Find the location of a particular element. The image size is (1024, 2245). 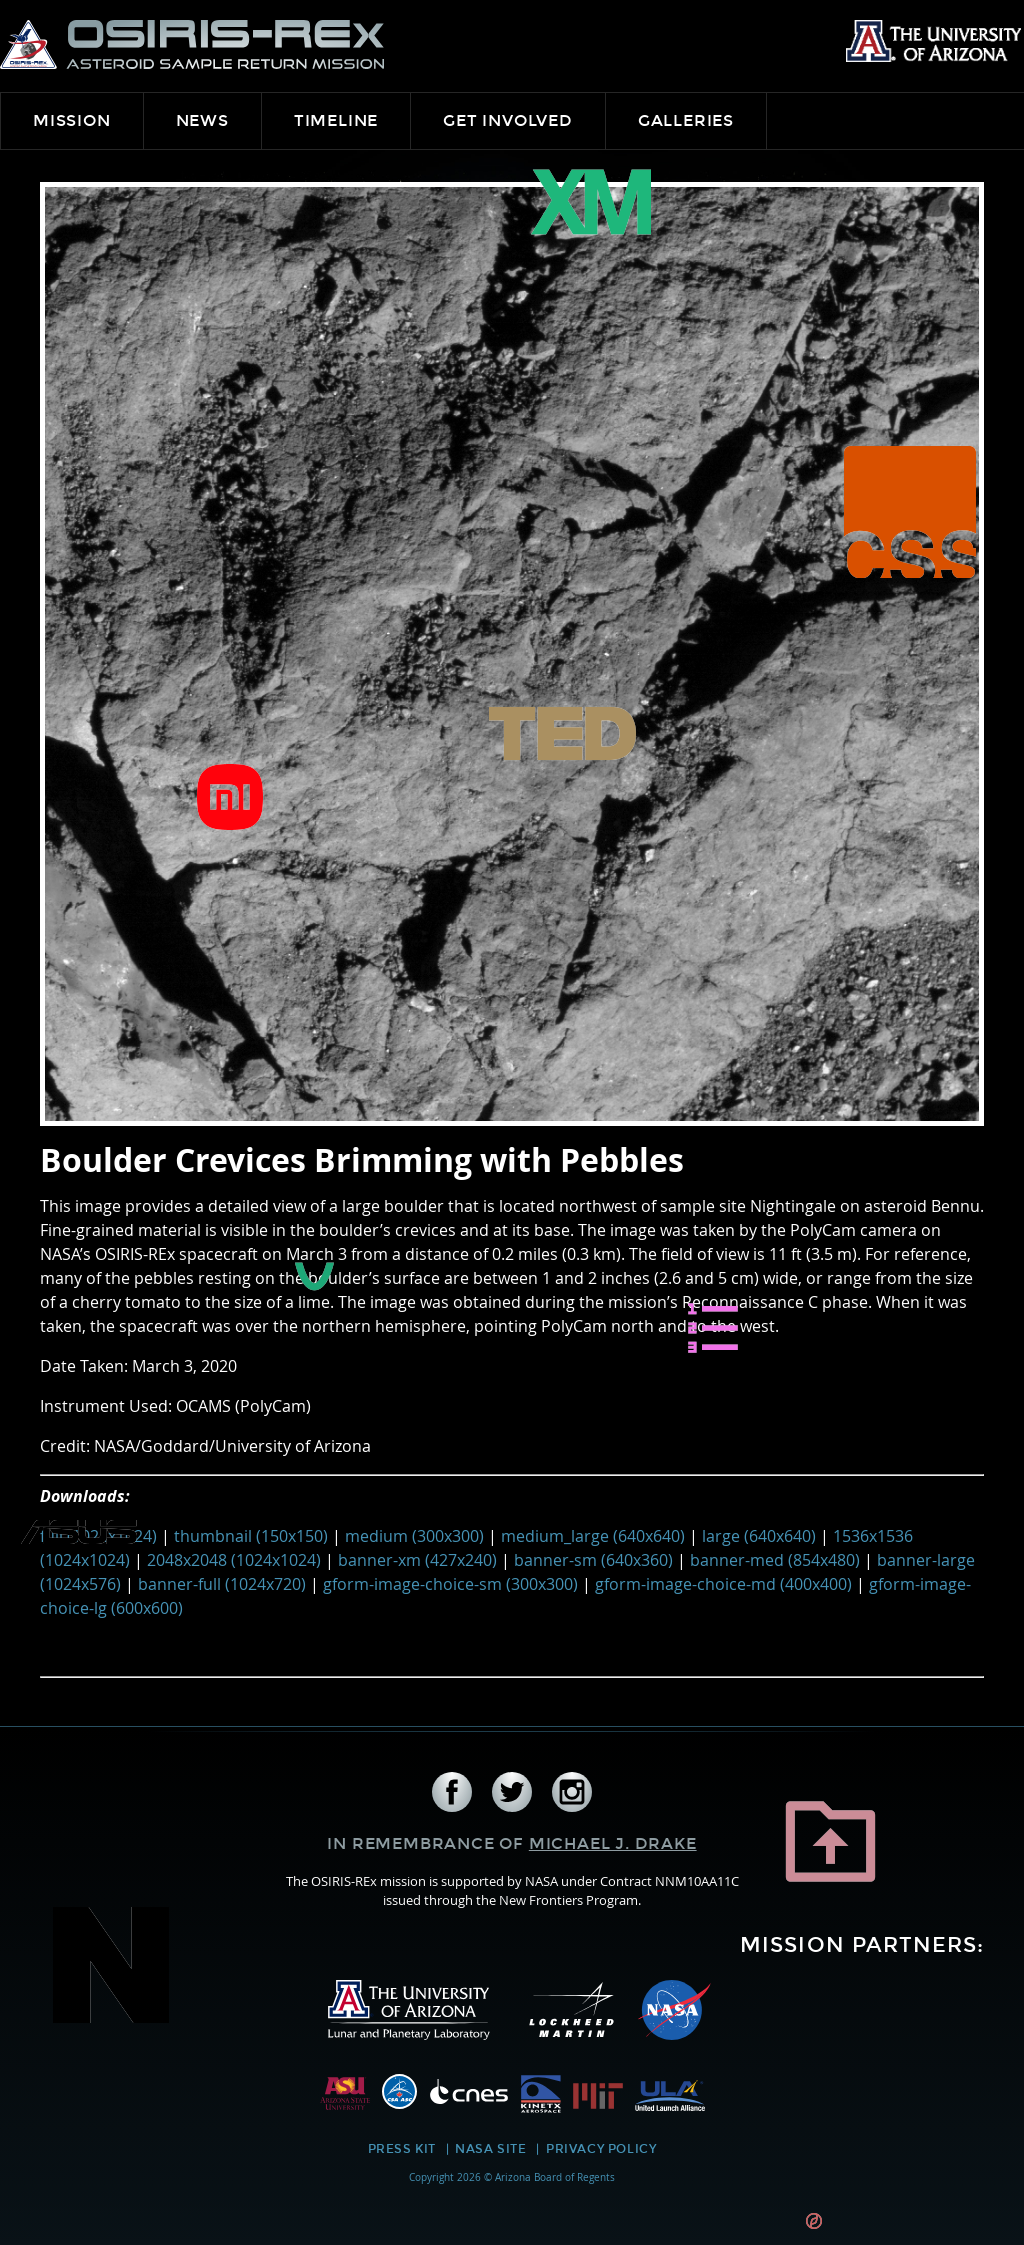

create a numbered list is located at coordinates (713, 1328).